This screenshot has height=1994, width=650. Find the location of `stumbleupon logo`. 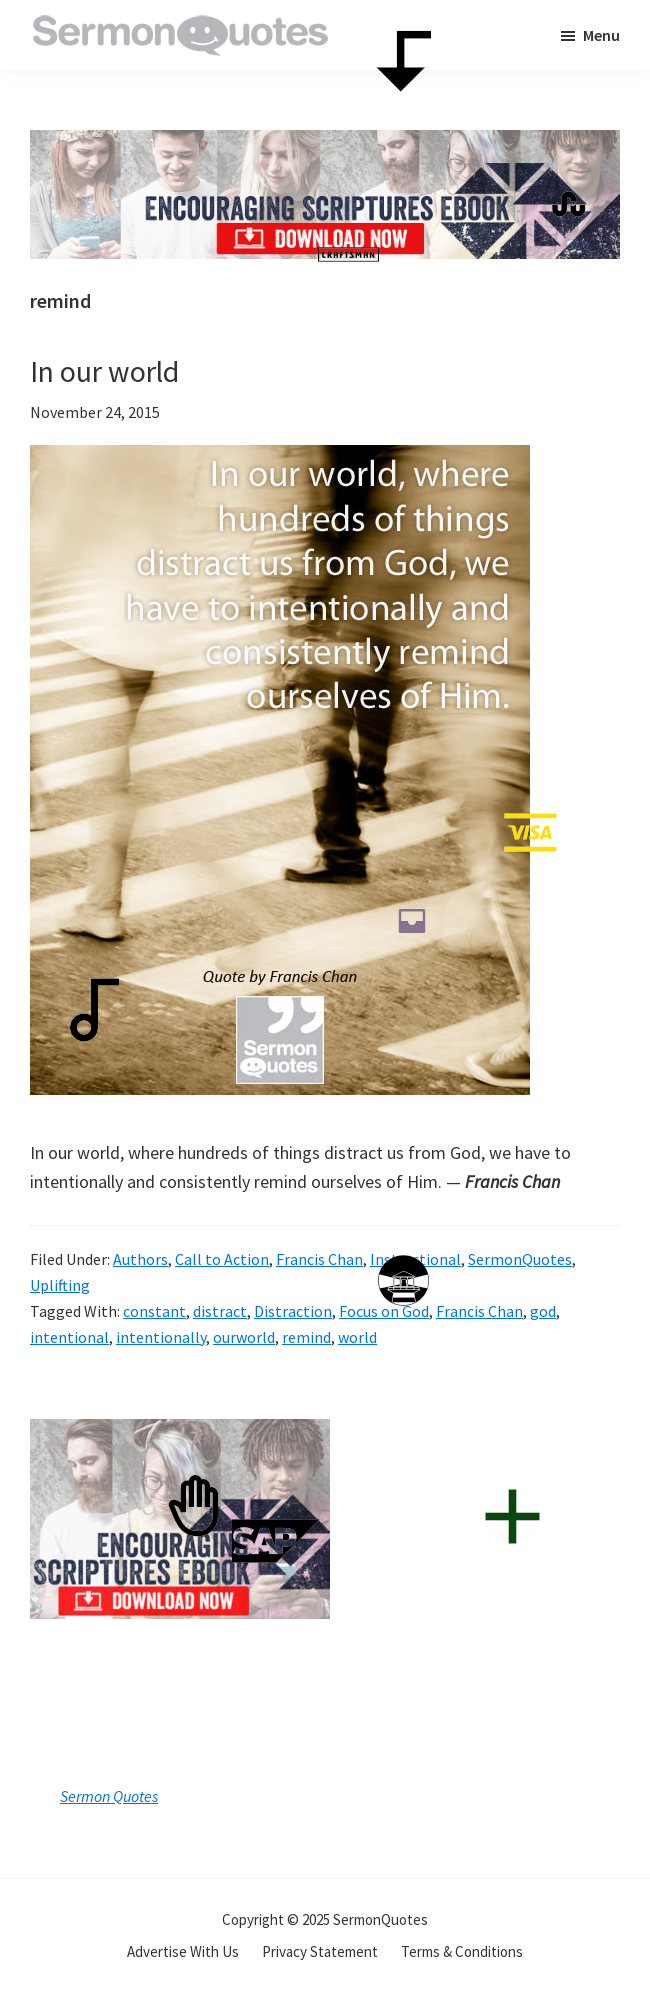

stumbleupon logo is located at coordinates (569, 204).